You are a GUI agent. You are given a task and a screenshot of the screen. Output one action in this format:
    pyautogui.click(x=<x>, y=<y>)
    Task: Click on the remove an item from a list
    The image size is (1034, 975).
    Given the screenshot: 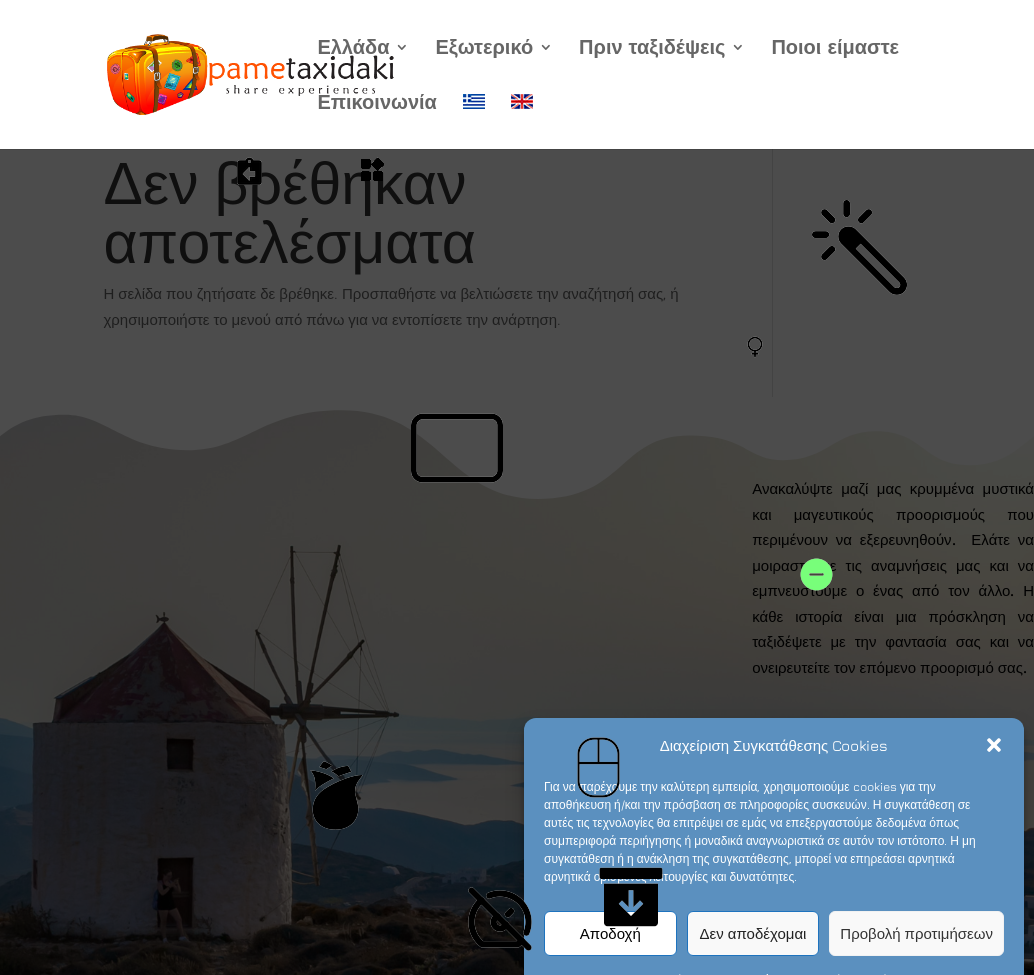 What is the action you would take?
    pyautogui.click(x=816, y=574)
    